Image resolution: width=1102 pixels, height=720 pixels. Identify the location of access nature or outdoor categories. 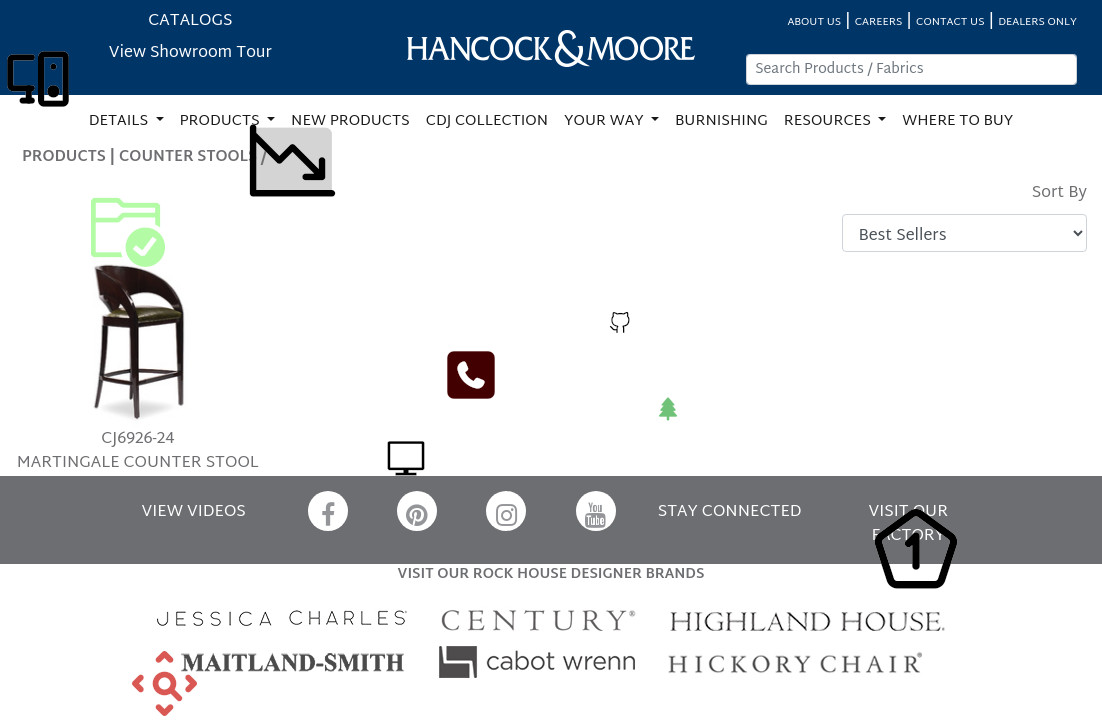
(668, 409).